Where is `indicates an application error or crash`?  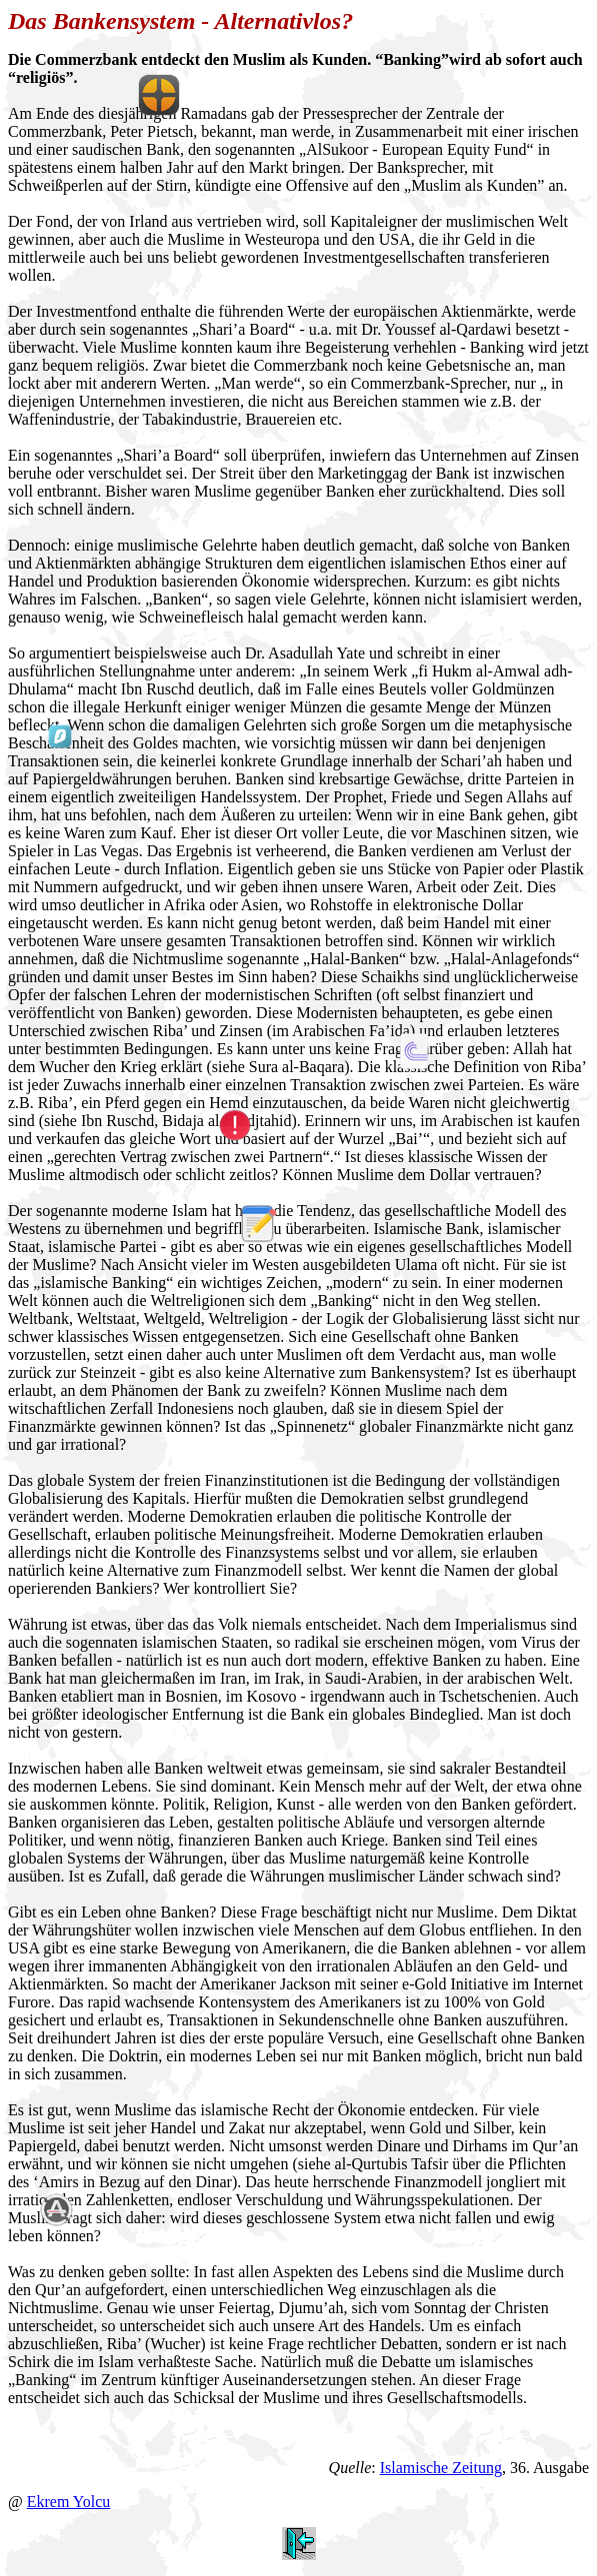
indicates an application error or crash is located at coordinates (235, 1125).